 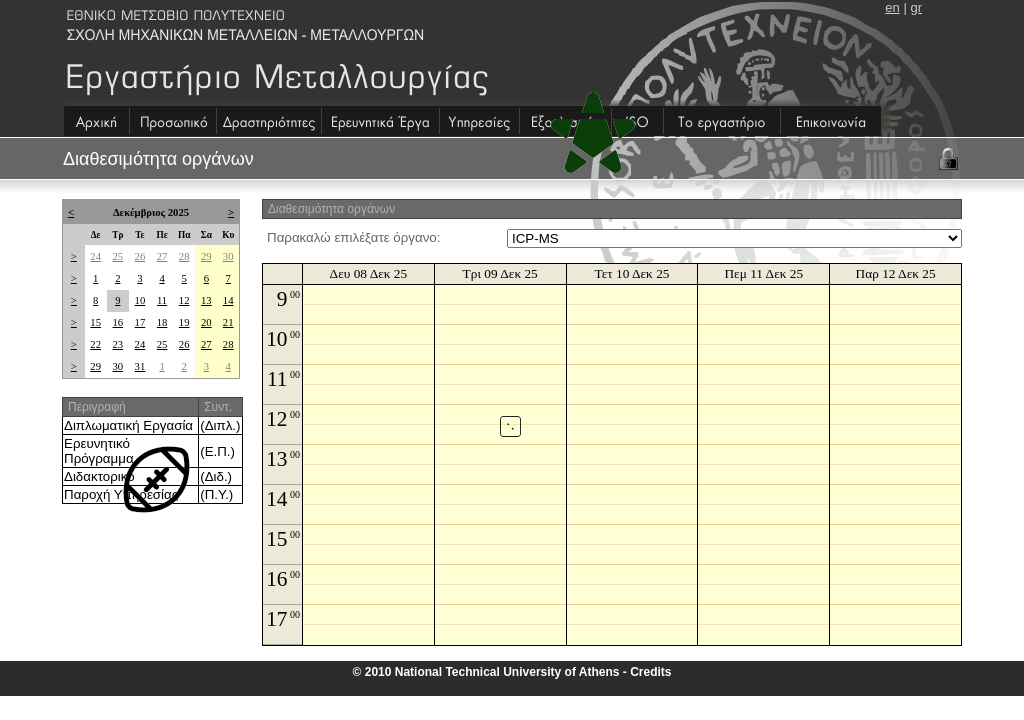 I want to click on roll dice or generate random number, so click(x=510, y=426).